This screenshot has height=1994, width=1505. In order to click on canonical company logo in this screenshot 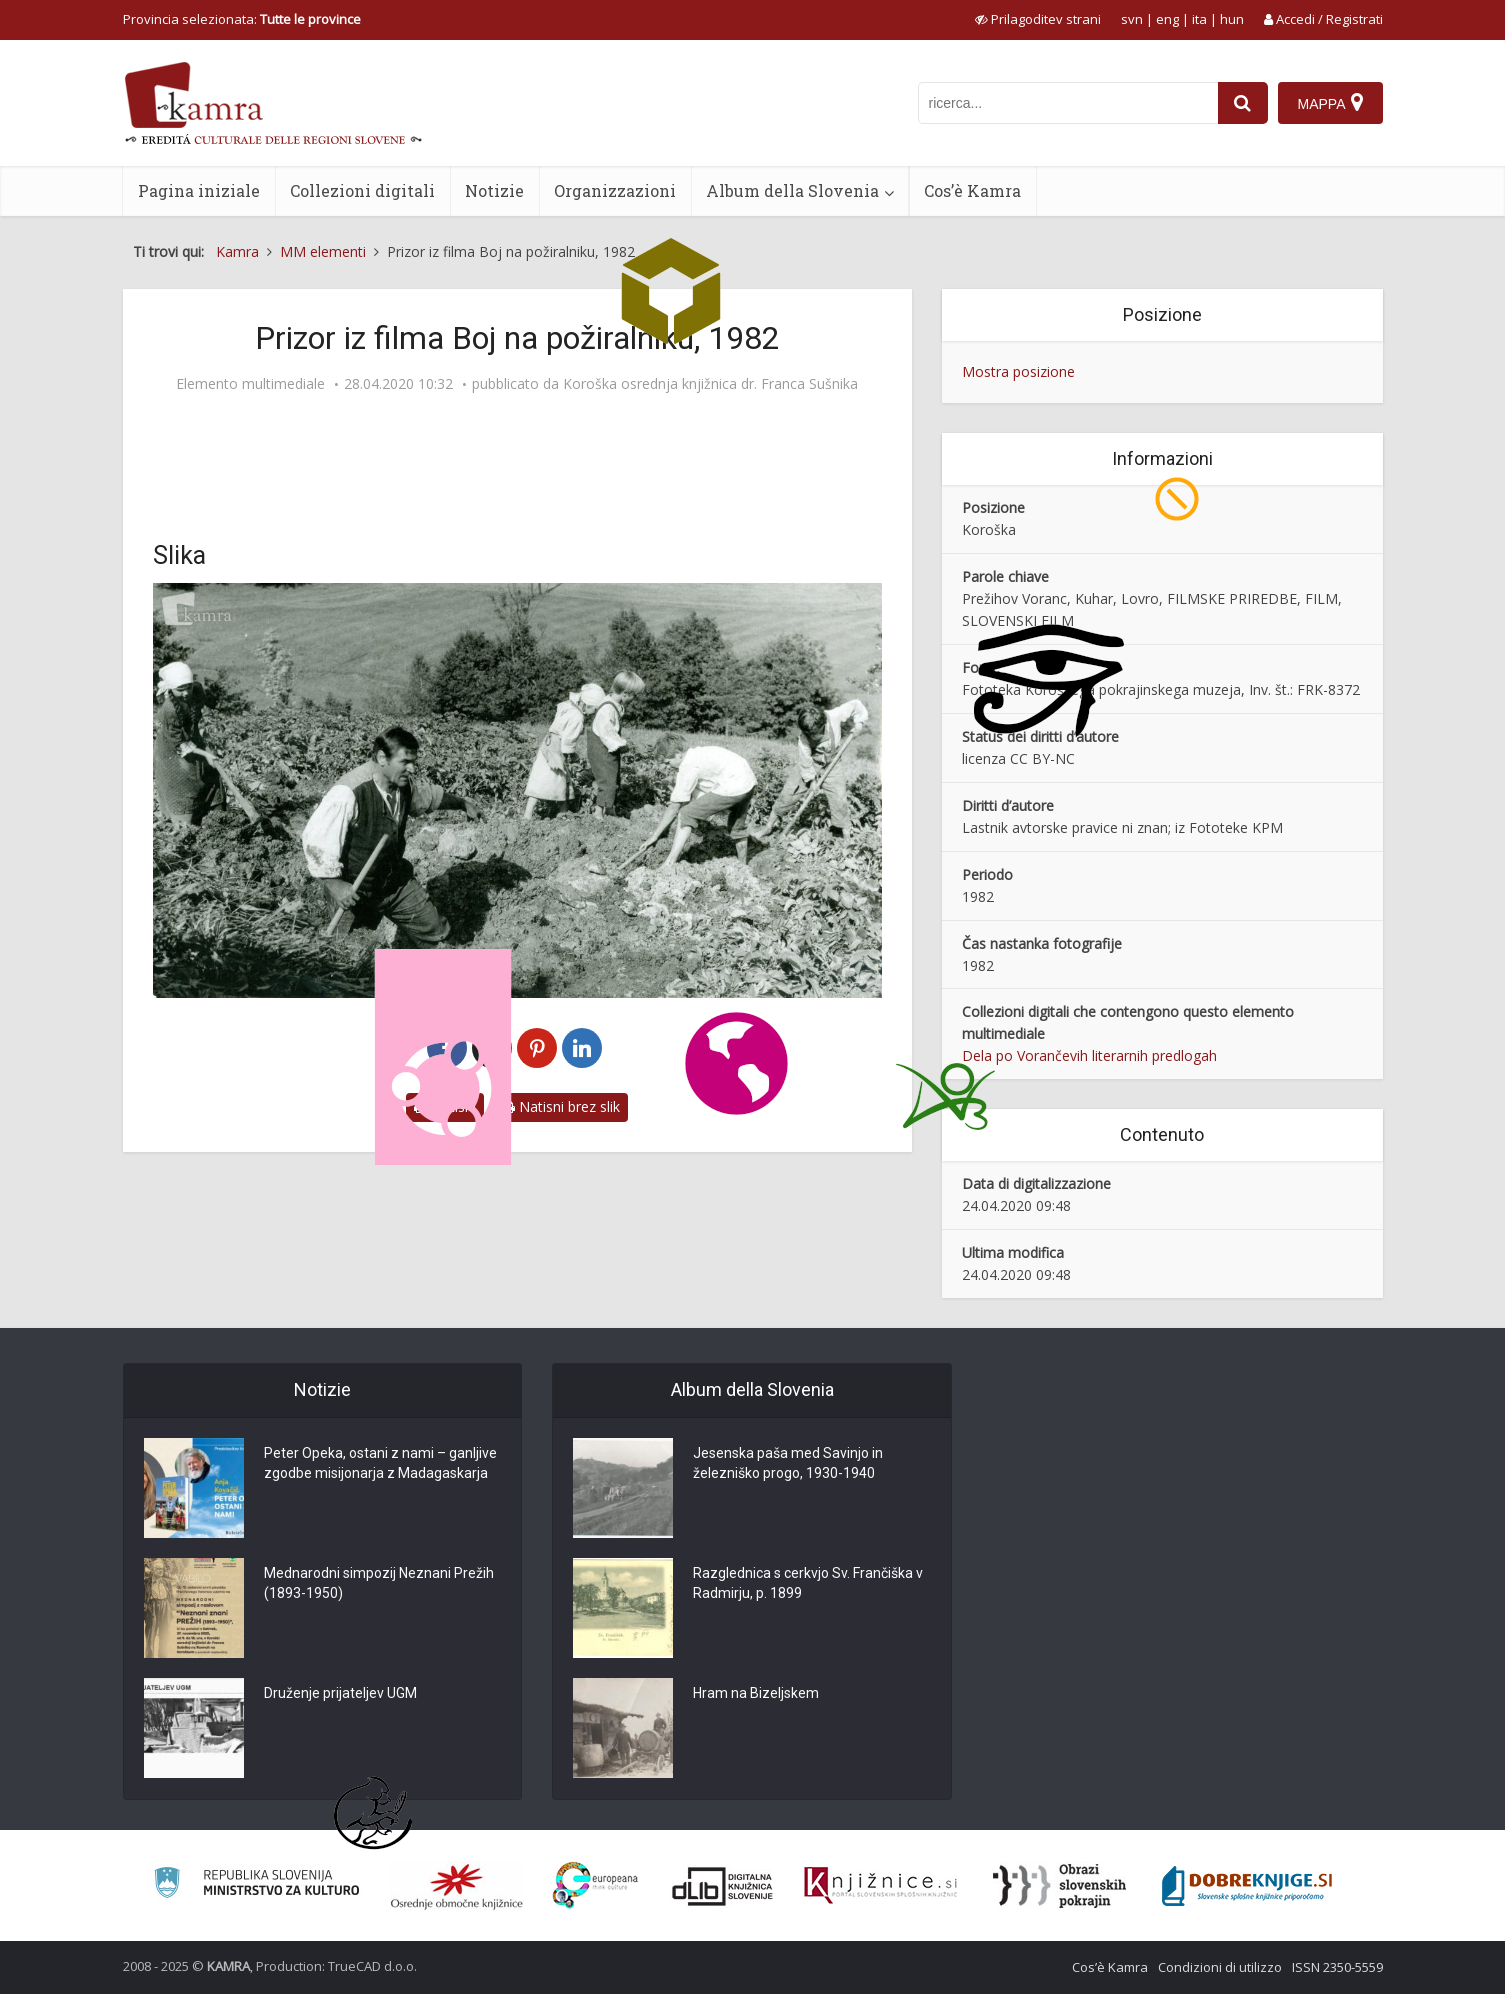, I will do `click(443, 1057)`.